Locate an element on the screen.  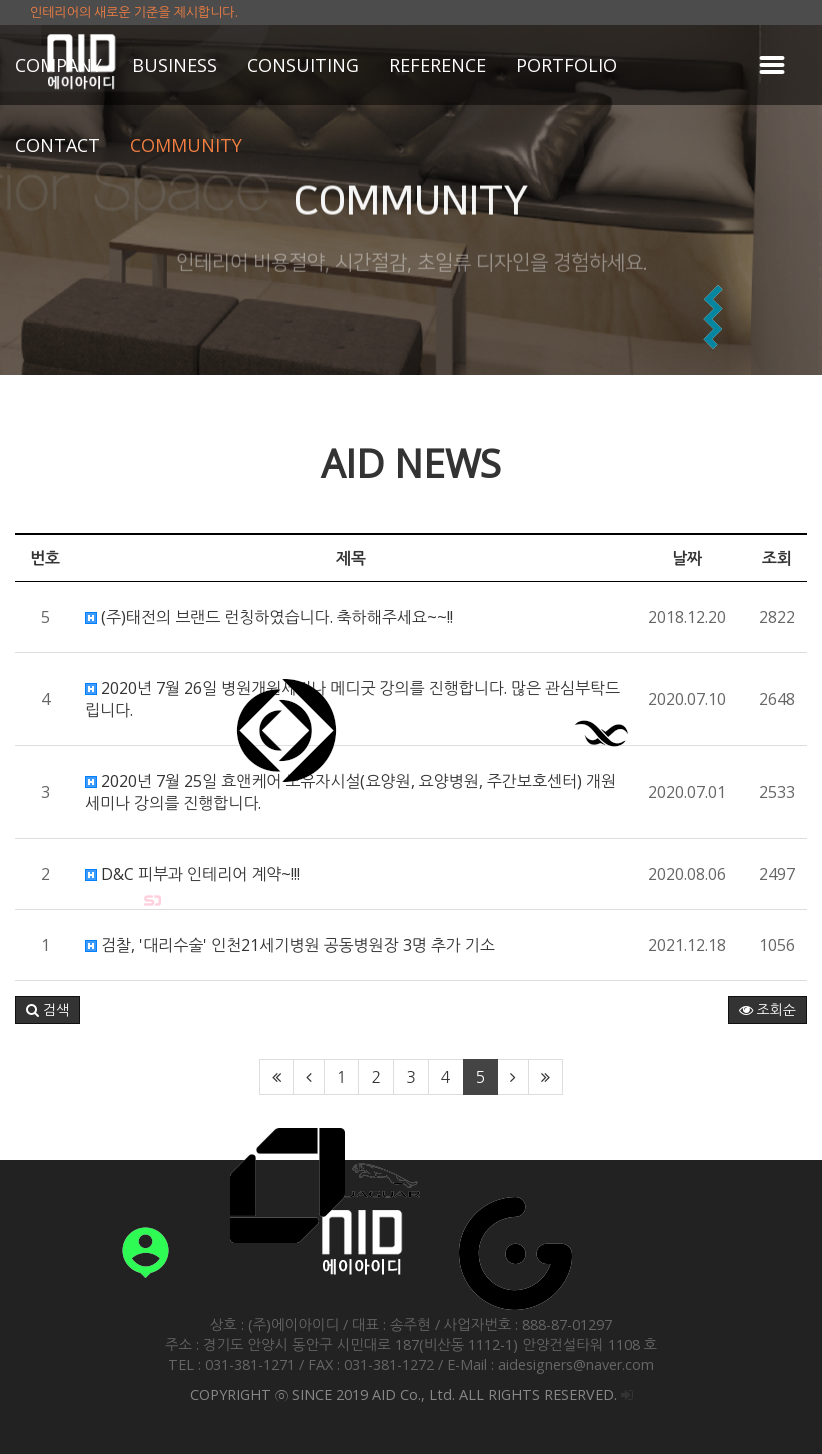
gridsome framework logo is located at coordinates (515, 1253).